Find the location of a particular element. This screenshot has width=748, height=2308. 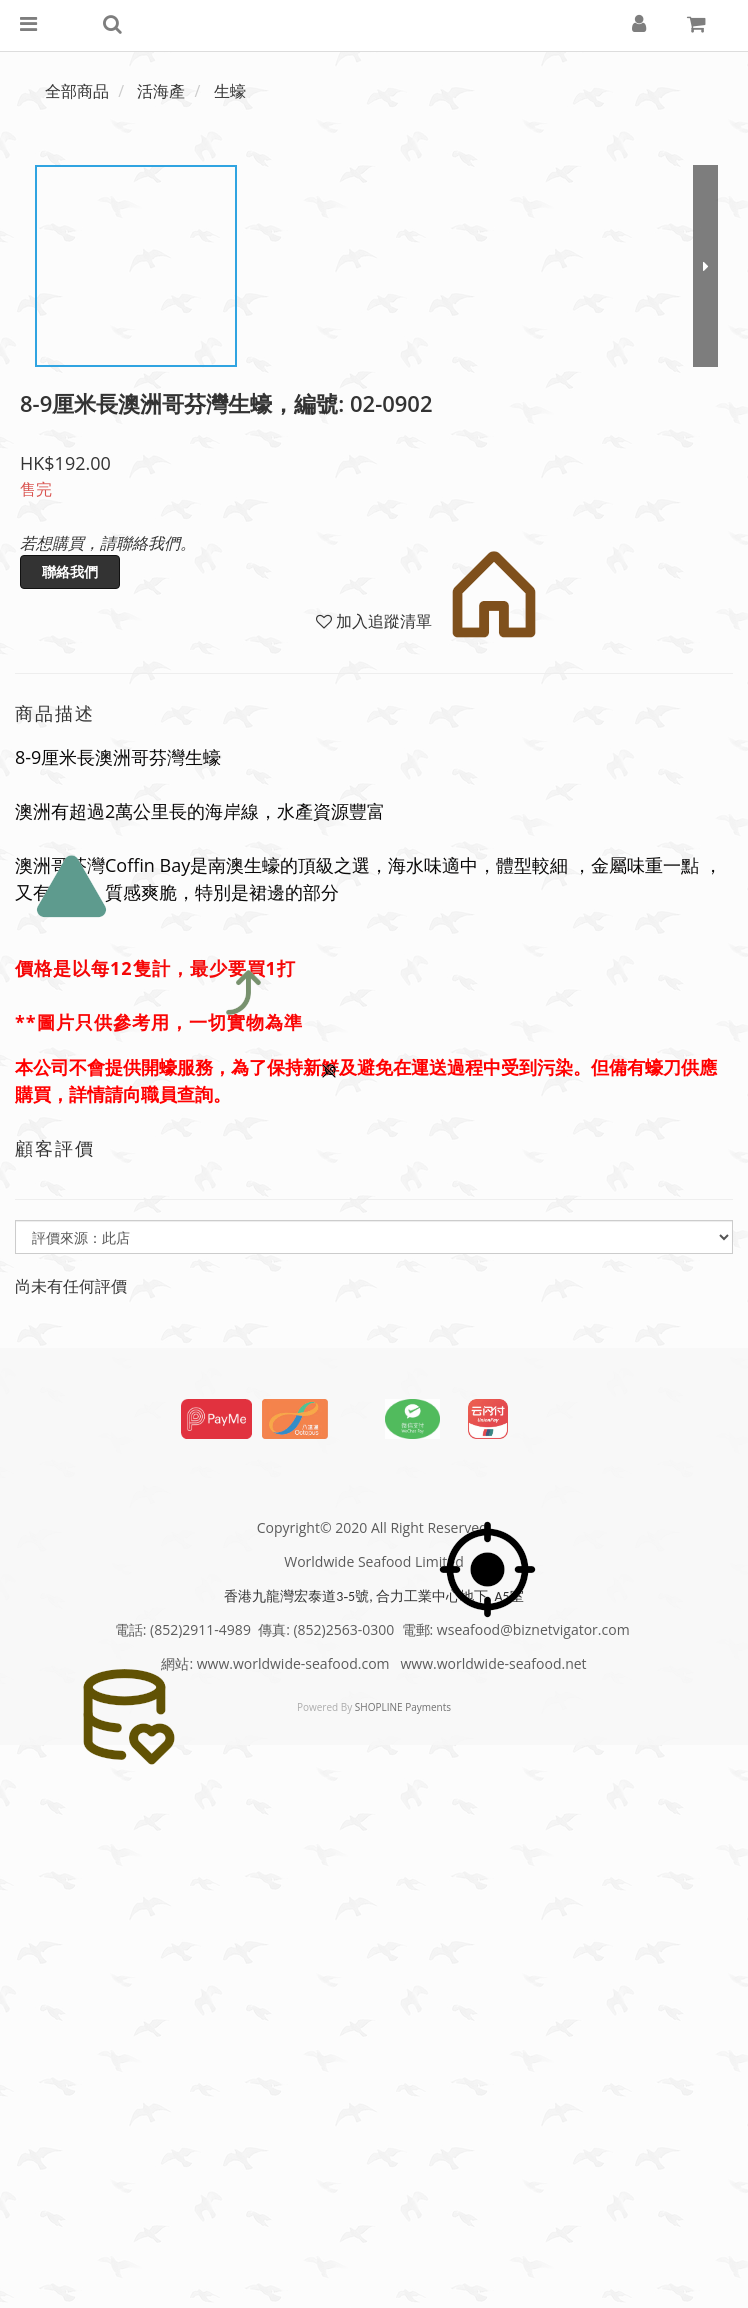

navigate to home screen is located at coordinates (494, 596).